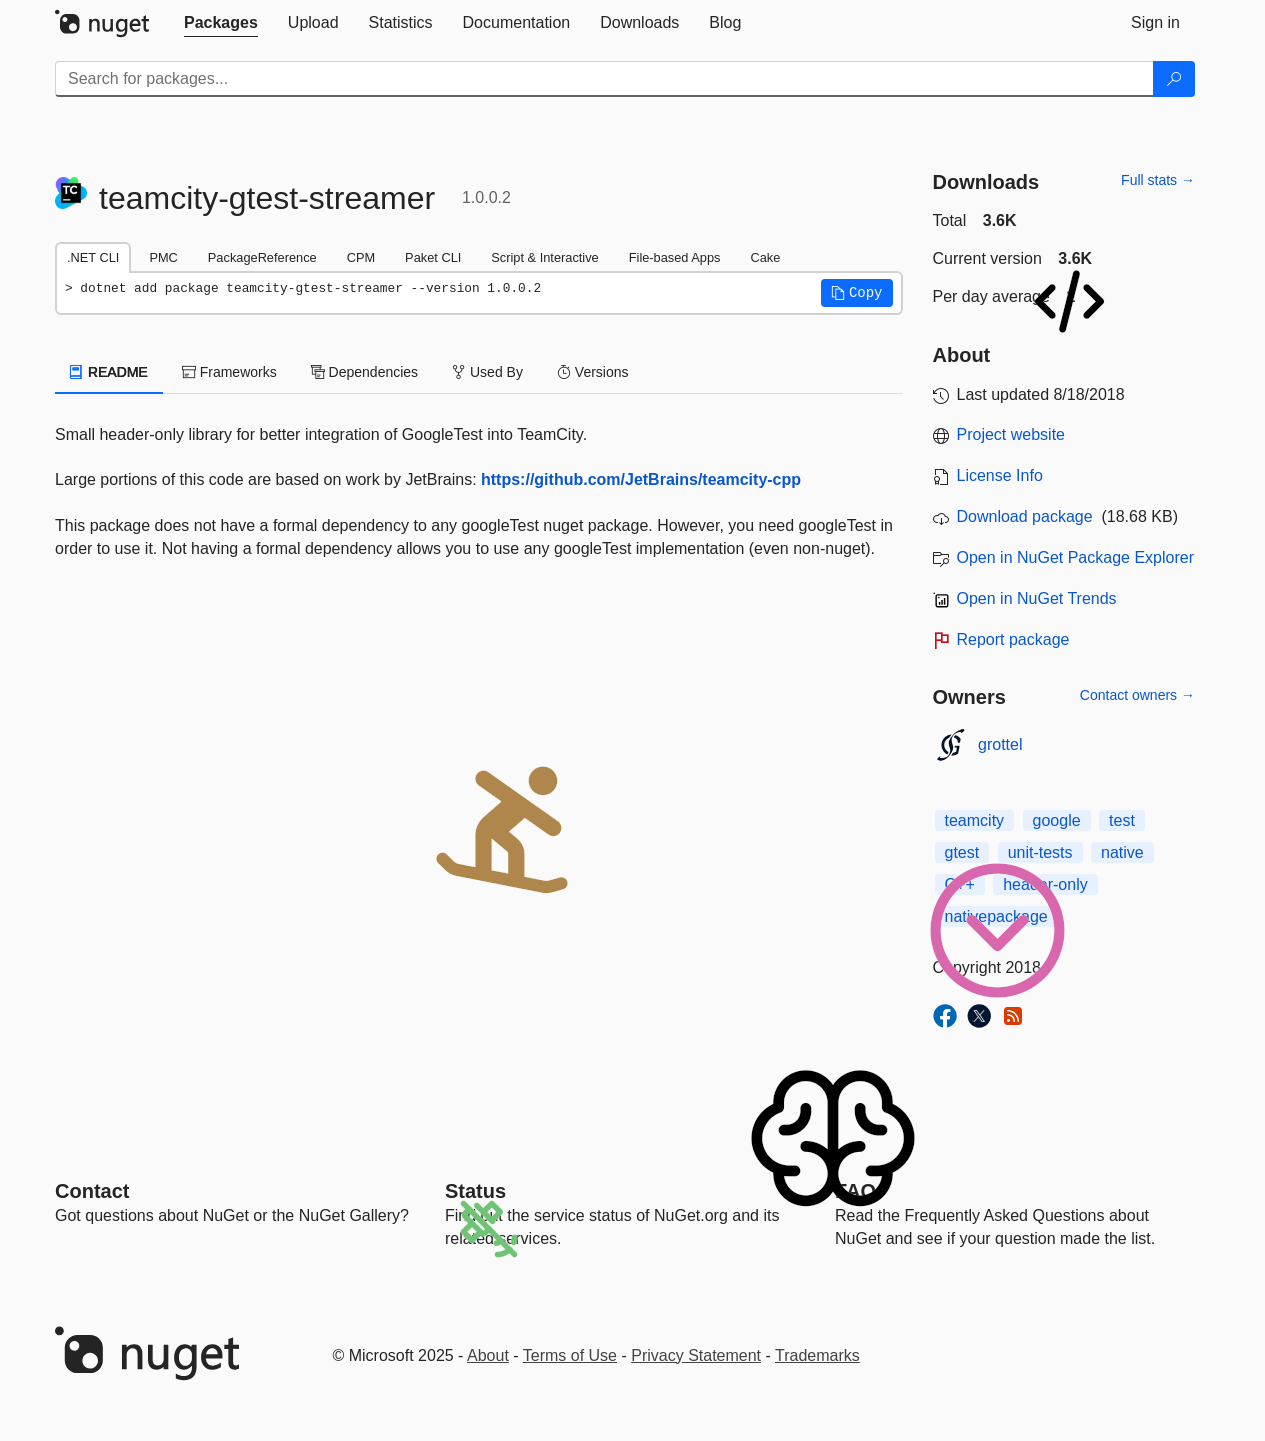 This screenshot has height=1441, width=1265. What do you see at coordinates (508, 828) in the screenshot?
I see `snowboarding activity or winter sports category` at bounding box center [508, 828].